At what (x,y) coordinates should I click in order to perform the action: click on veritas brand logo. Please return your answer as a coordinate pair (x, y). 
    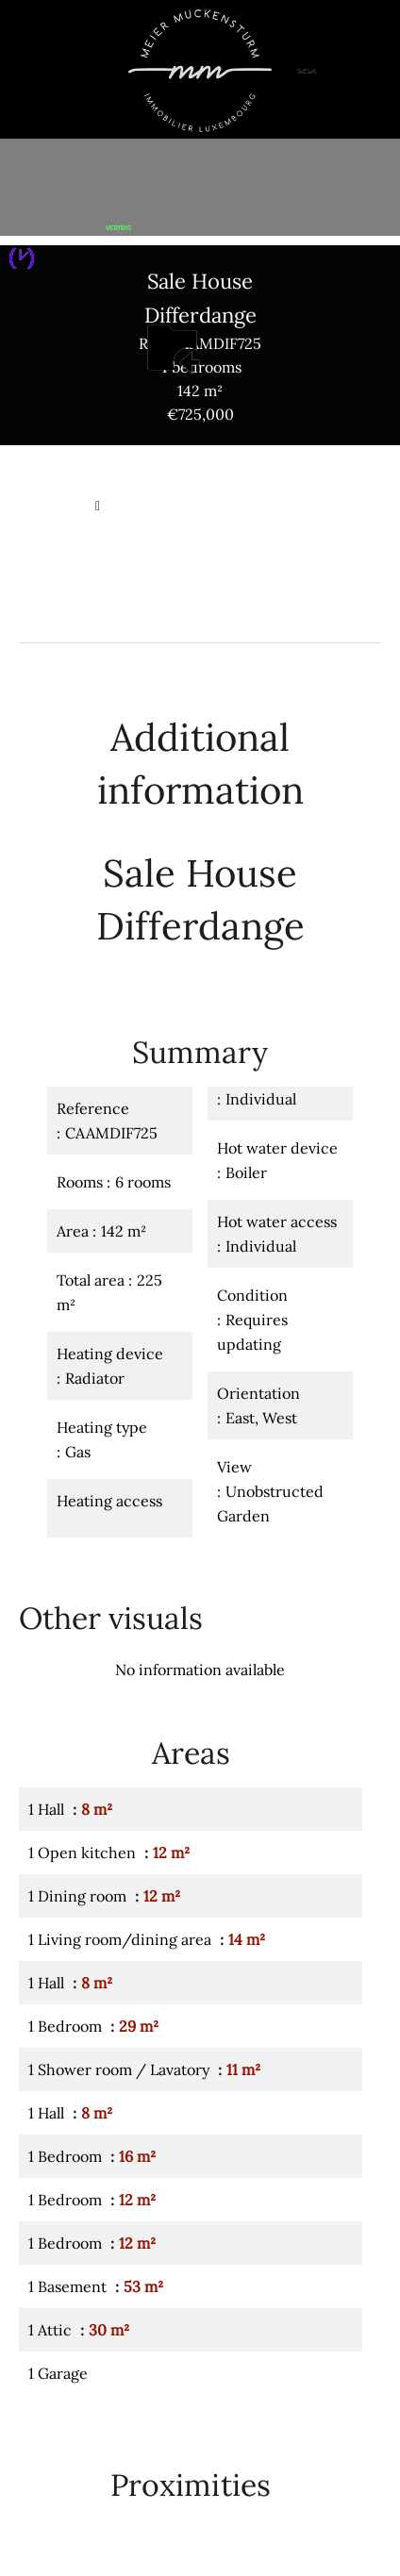
    Looking at the image, I should click on (118, 227).